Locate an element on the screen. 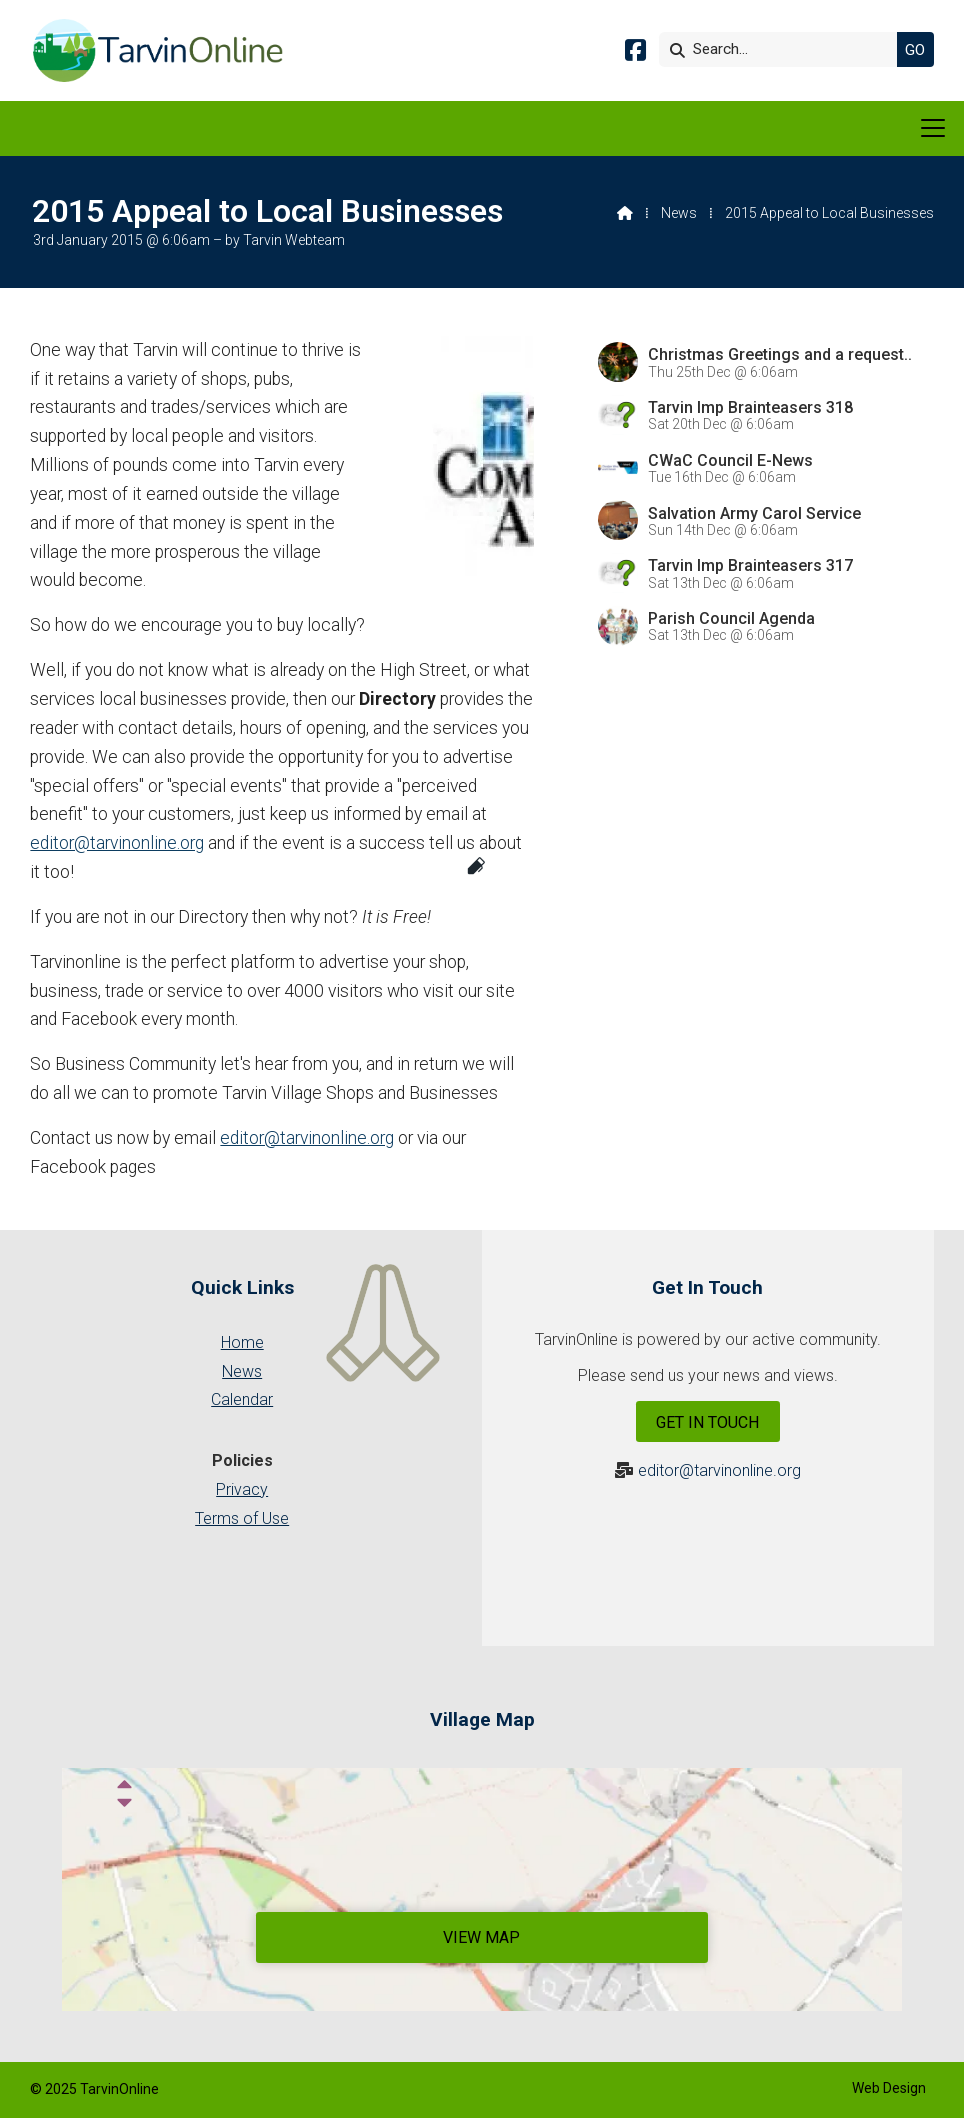 The width and height of the screenshot is (964, 2118). edit or modify content is located at coordinates (476, 866).